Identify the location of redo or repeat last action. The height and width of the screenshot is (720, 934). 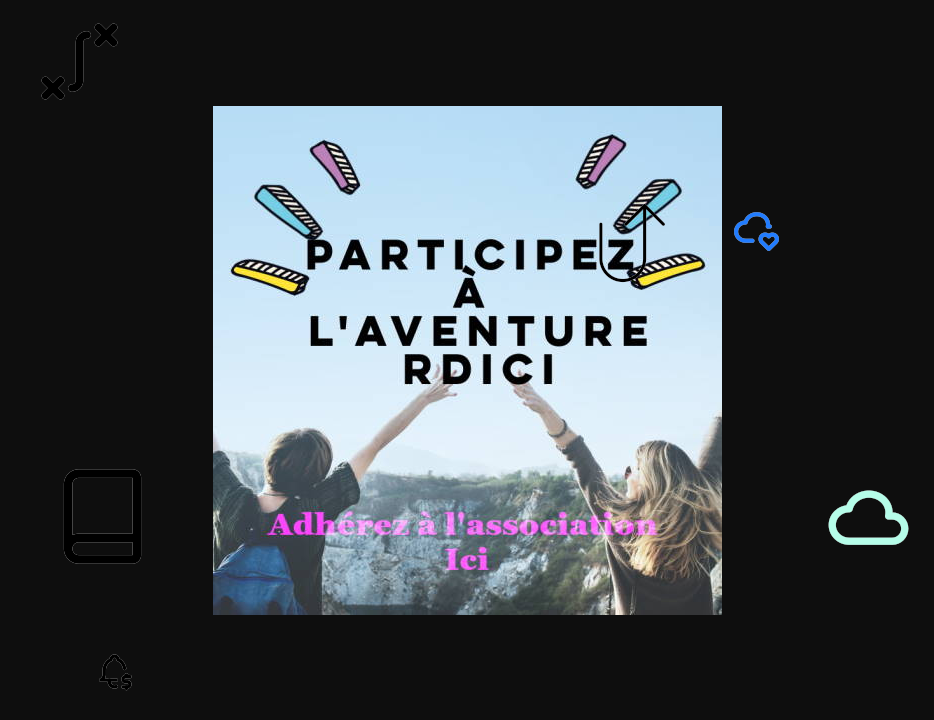
(629, 243).